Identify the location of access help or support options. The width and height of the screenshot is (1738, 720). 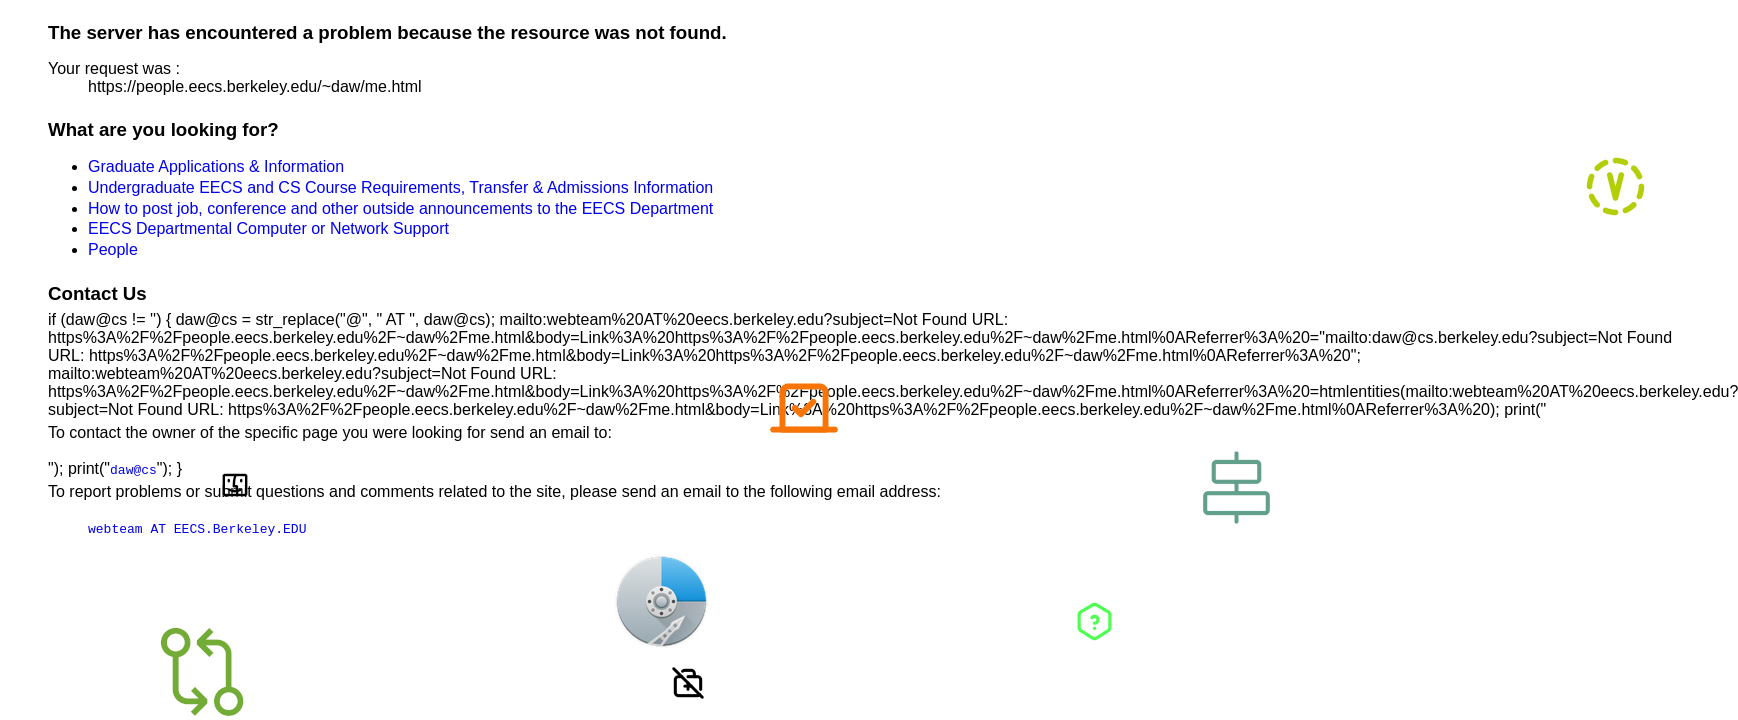
(1094, 621).